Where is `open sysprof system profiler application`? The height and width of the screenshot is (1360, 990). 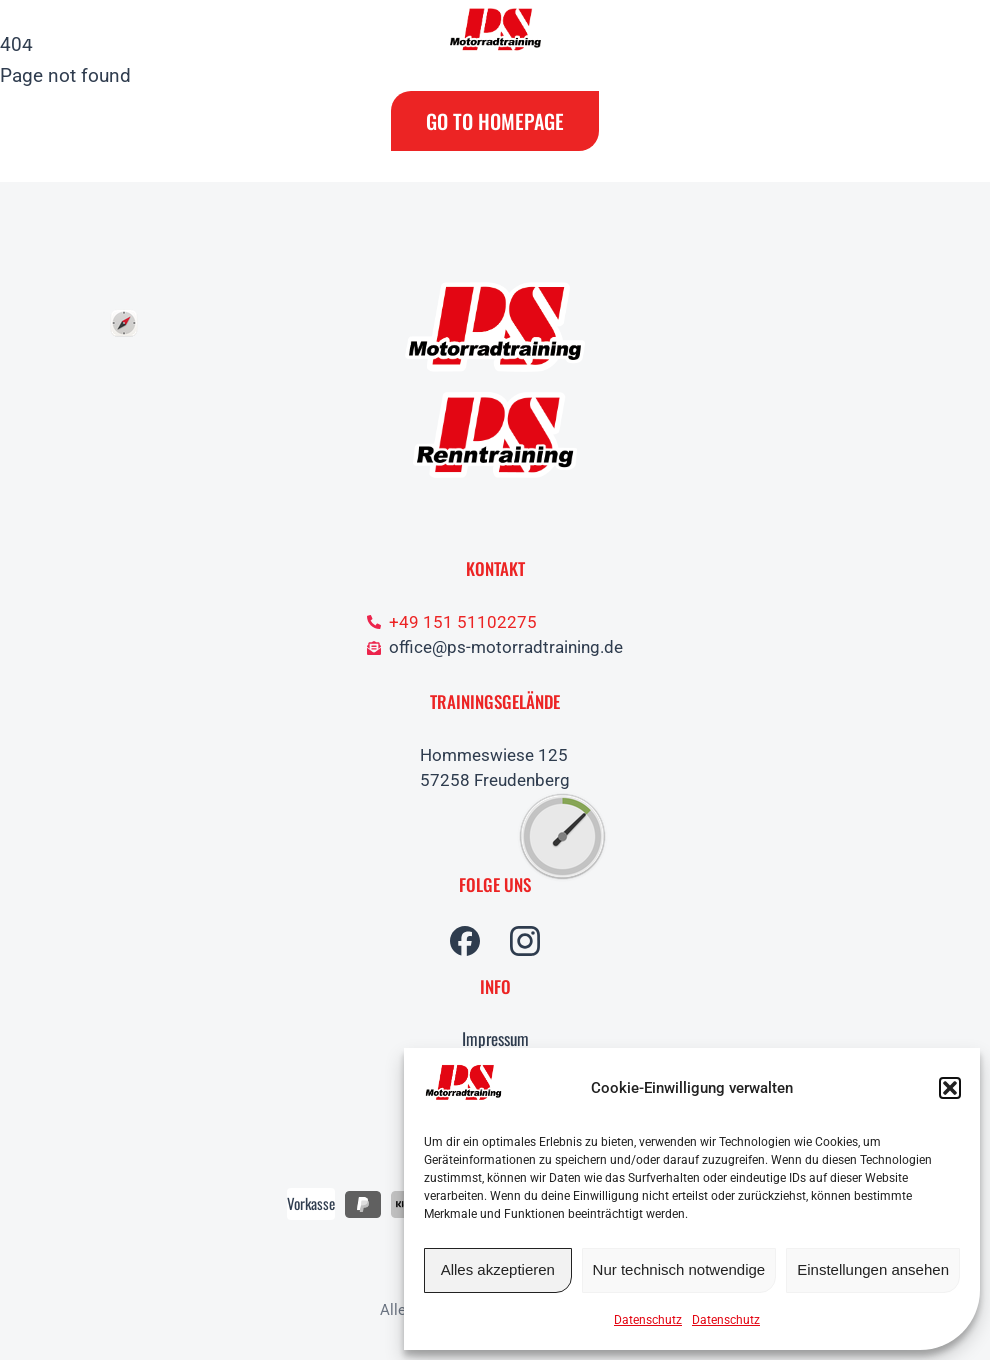 open sysprof system profiler application is located at coordinates (562, 836).